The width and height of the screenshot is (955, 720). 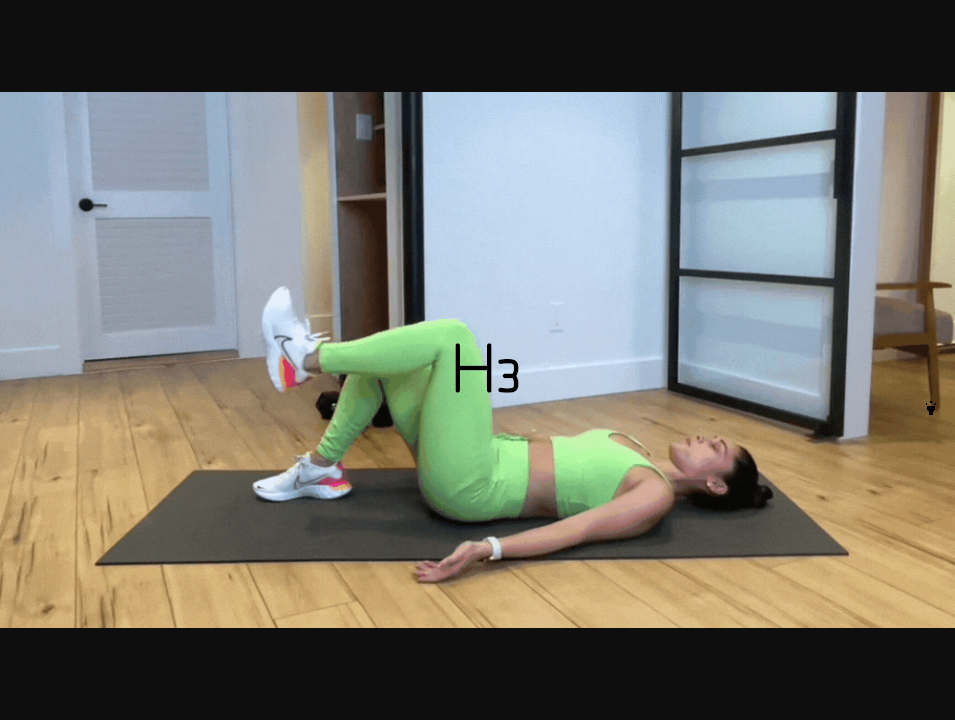 I want to click on format text as heading level 3, so click(x=487, y=368).